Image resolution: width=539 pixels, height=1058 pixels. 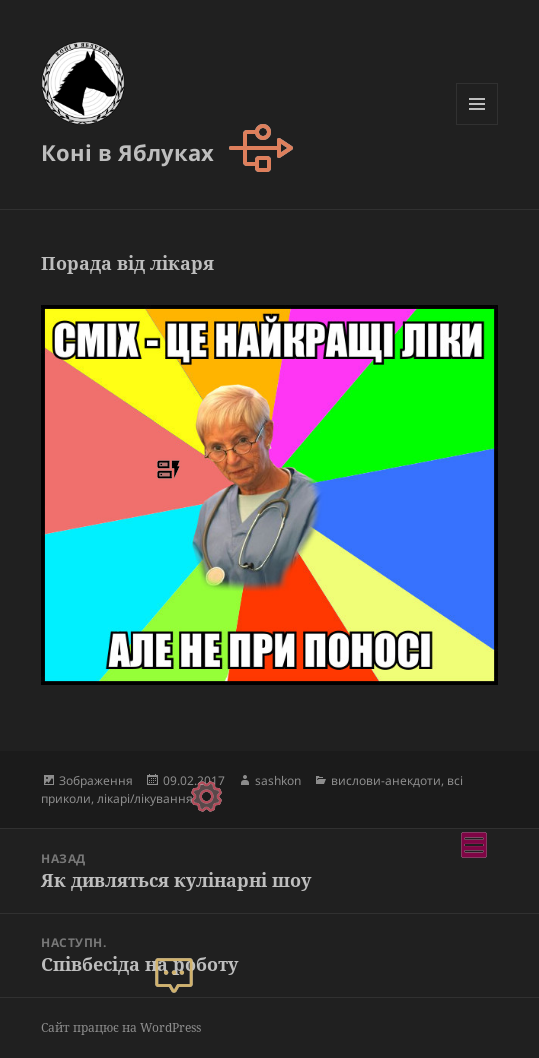 What do you see at coordinates (261, 148) in the screenshot?
I see `connect a usb device` at bounding box center [261, 148].